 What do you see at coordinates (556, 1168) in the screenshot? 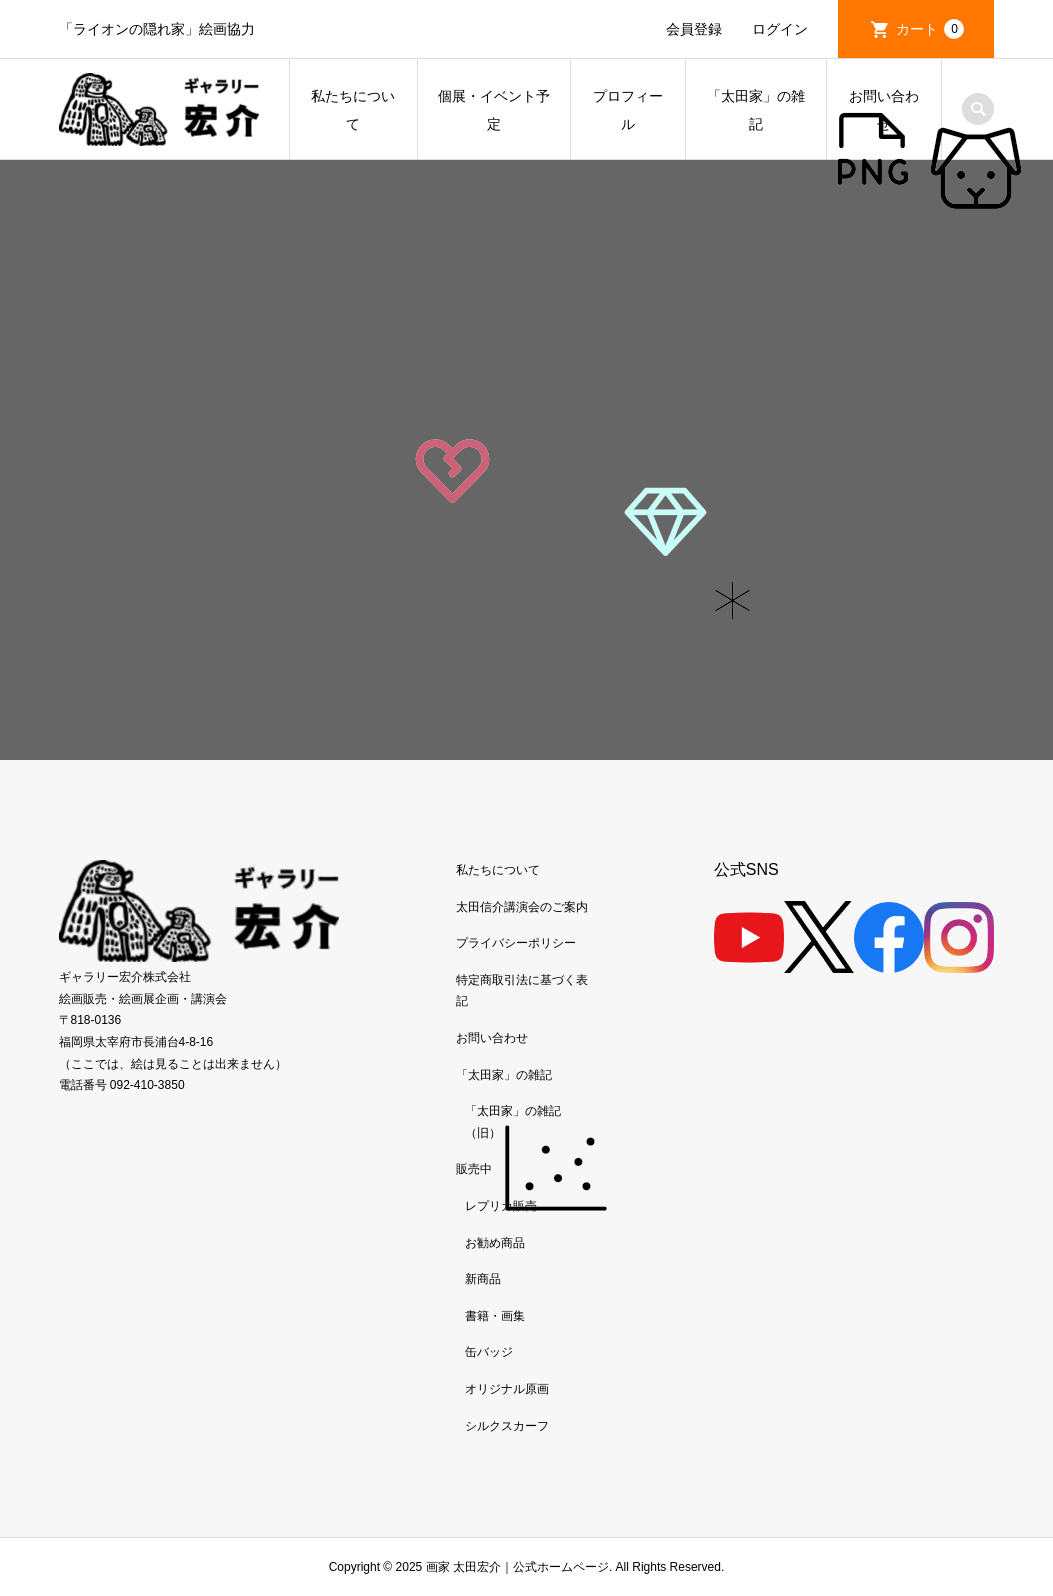
I see `view scatter plot data` at bounding box center [556, 1168].